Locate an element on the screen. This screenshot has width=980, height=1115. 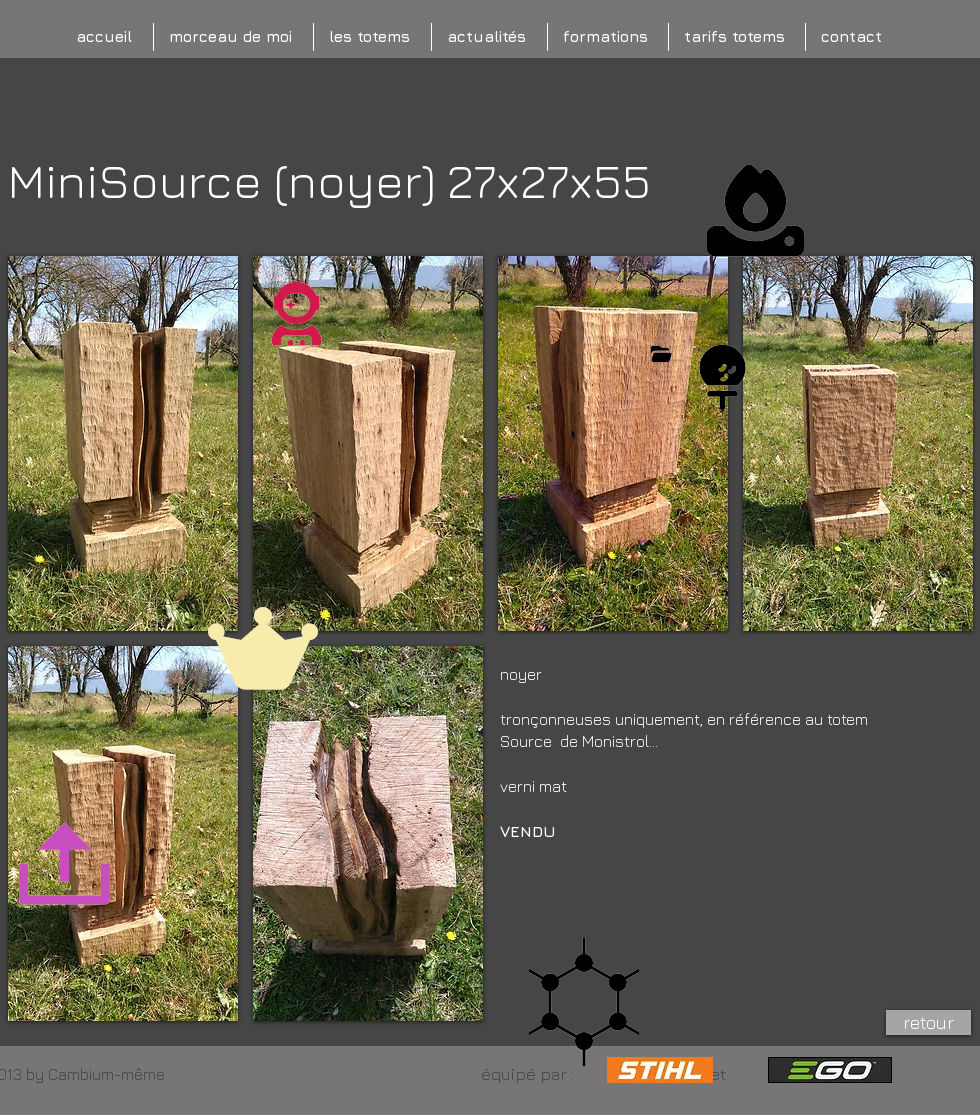
GrapheneOS logo is located at coordinates (584, 1002).